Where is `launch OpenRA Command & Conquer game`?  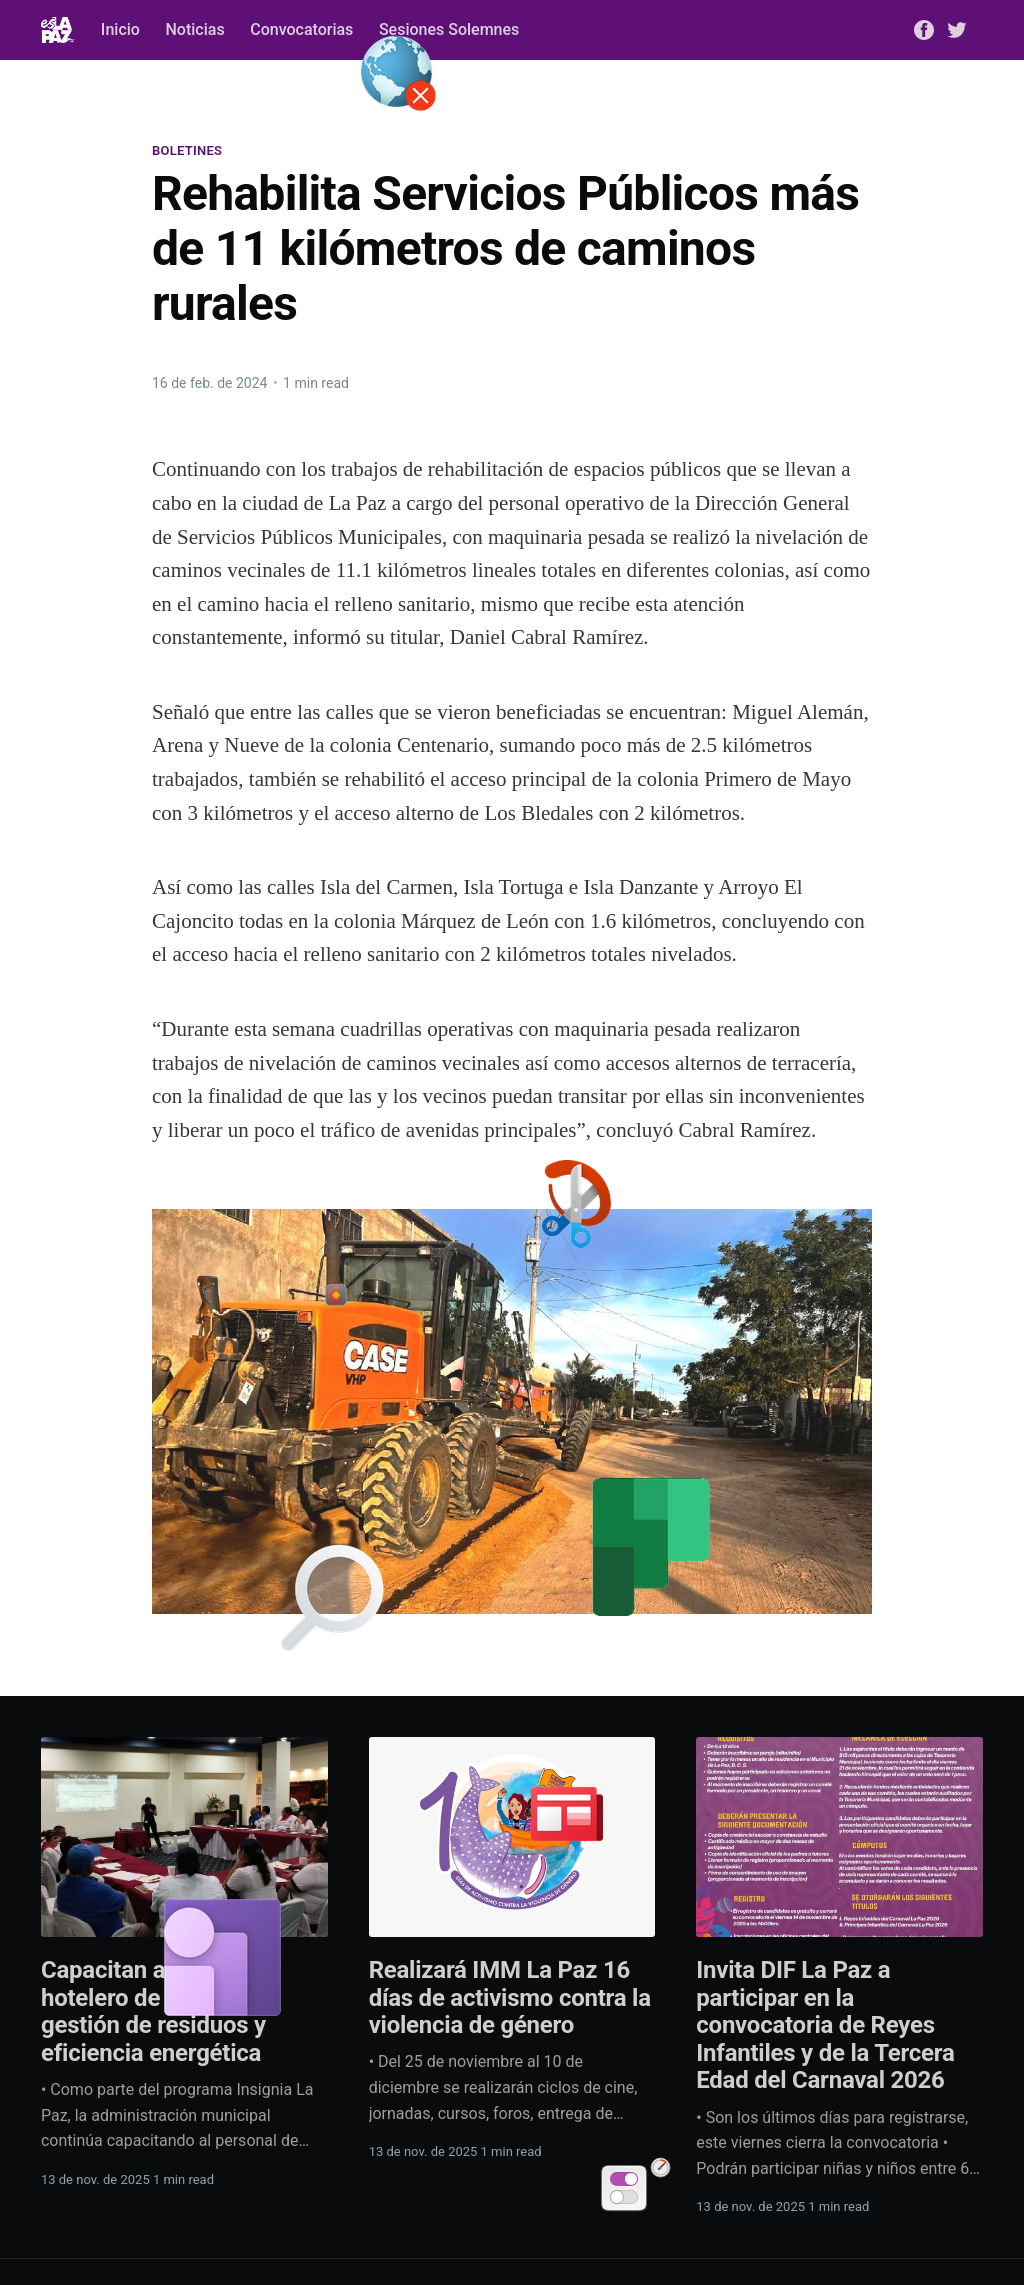 launch OpenRA Command & Conquer game is located at coordinates (336, 1295).